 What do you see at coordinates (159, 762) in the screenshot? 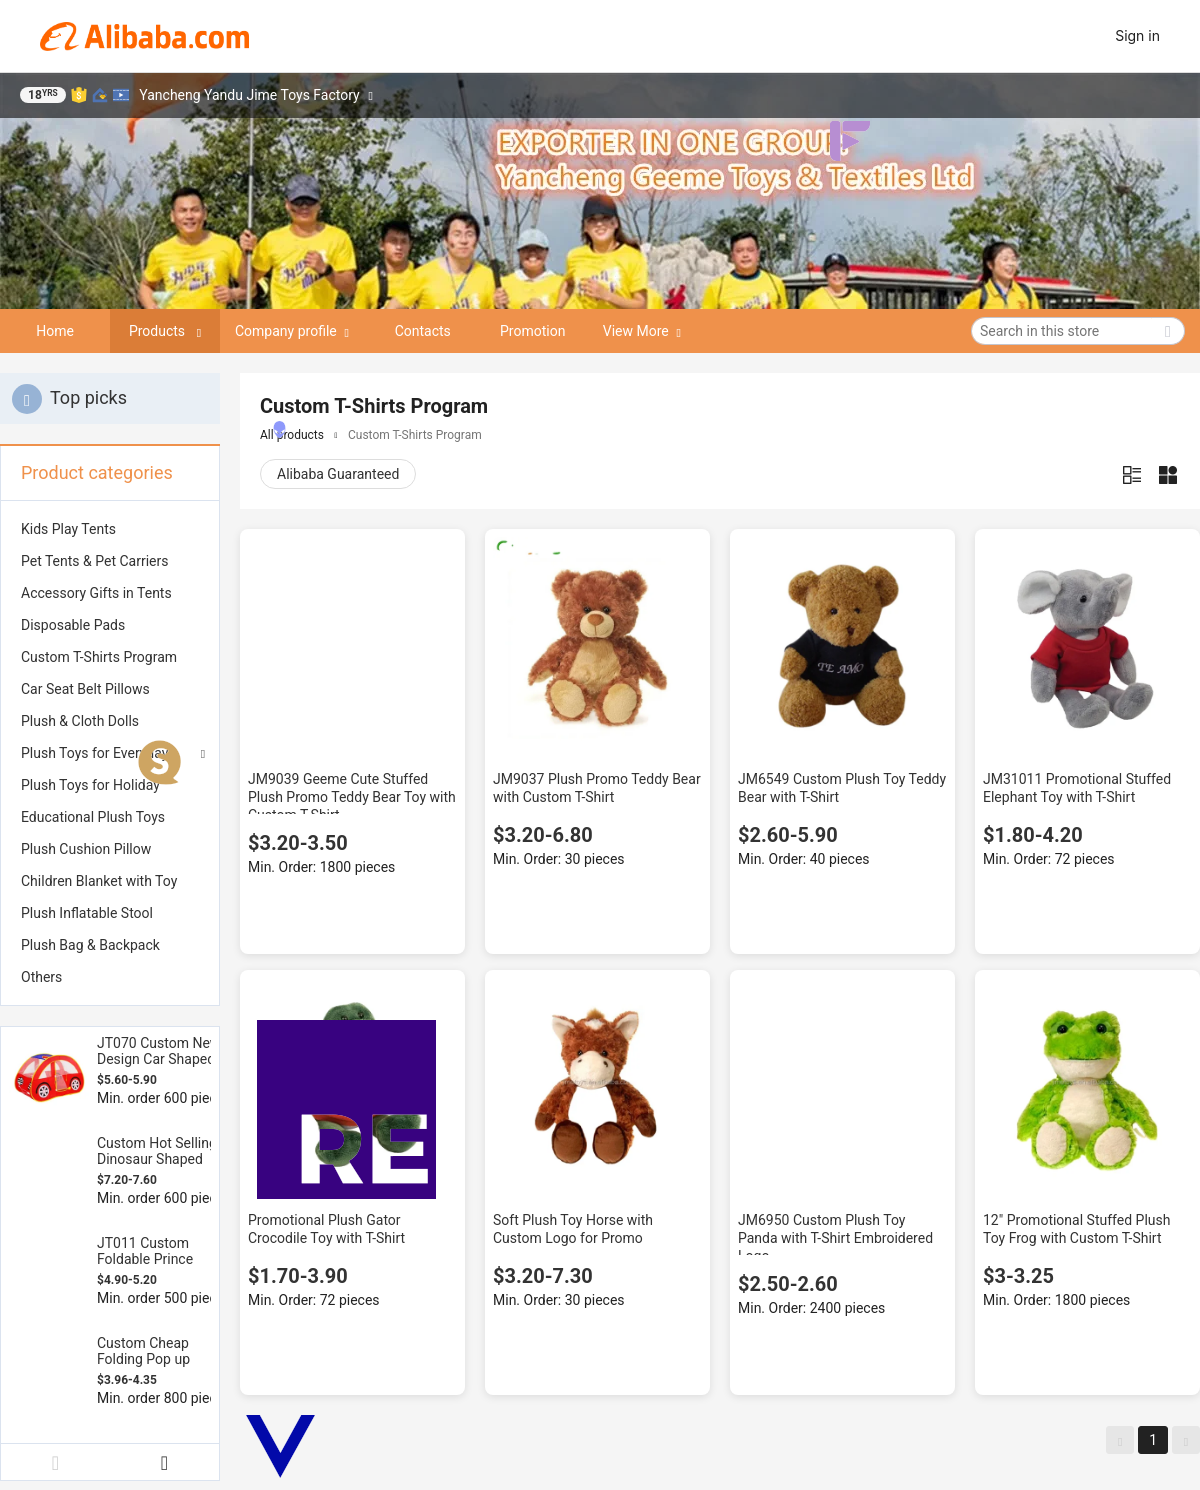
I see `open the Speakap app` at bounding box center [159, 762].